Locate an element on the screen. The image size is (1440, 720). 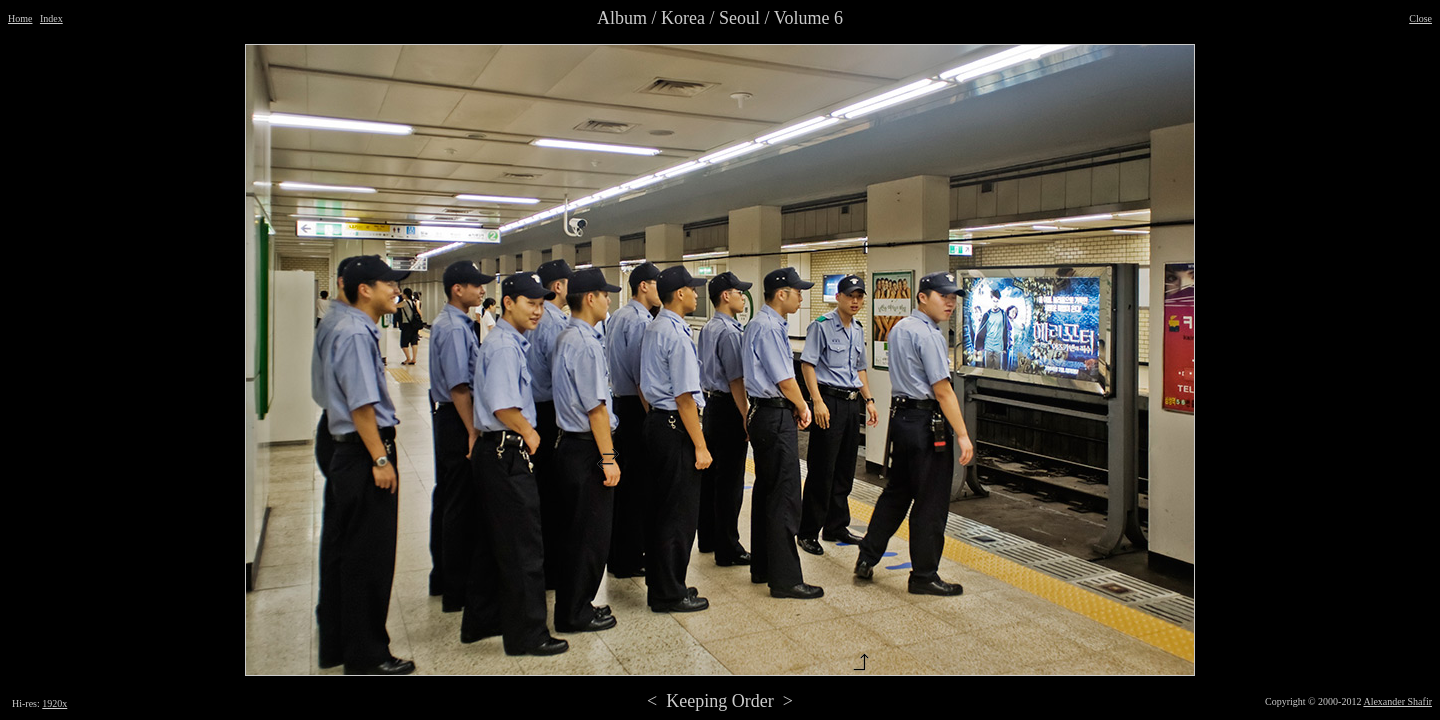
turn right then continue upward is located at coordinates (861, 662).